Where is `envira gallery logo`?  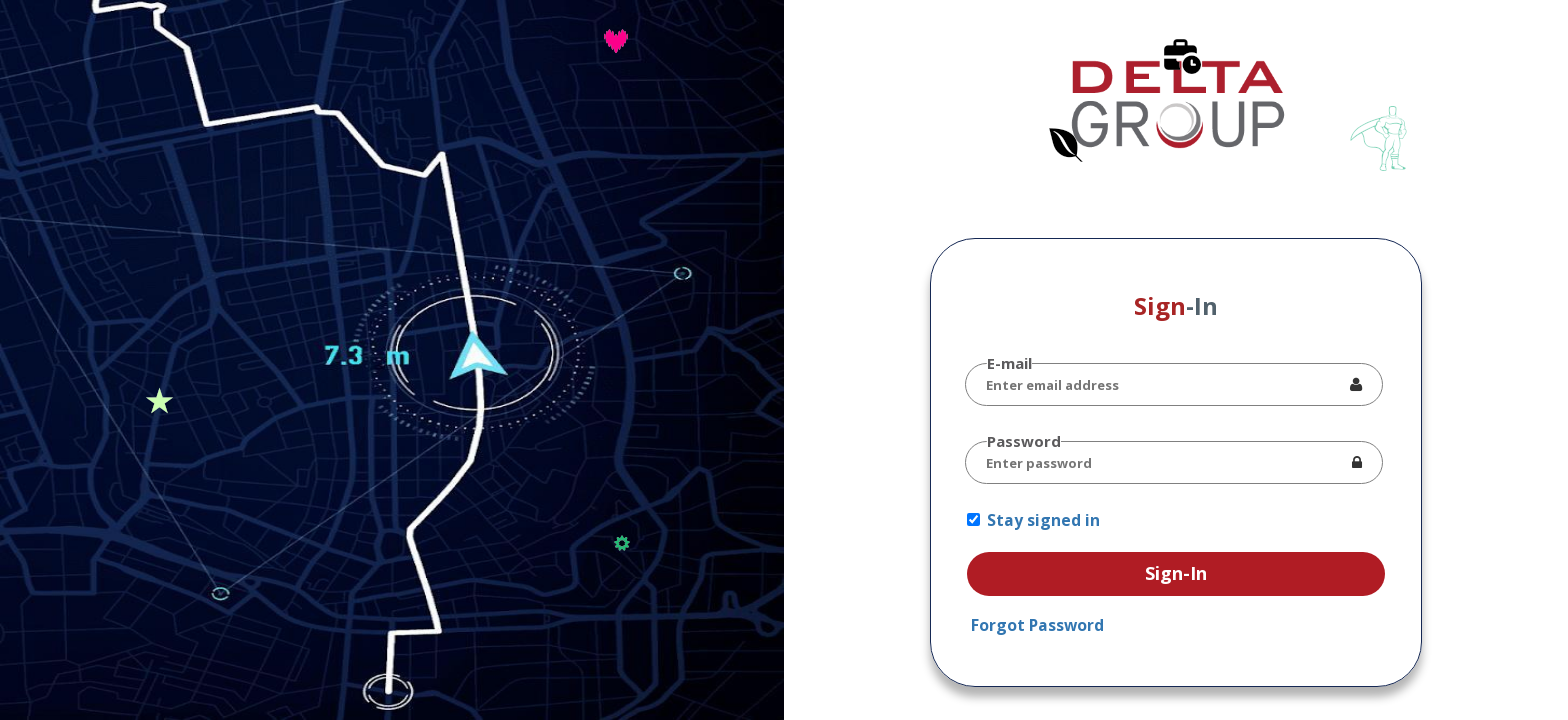 envira gallery logo is located at coordinates (1066, 145).